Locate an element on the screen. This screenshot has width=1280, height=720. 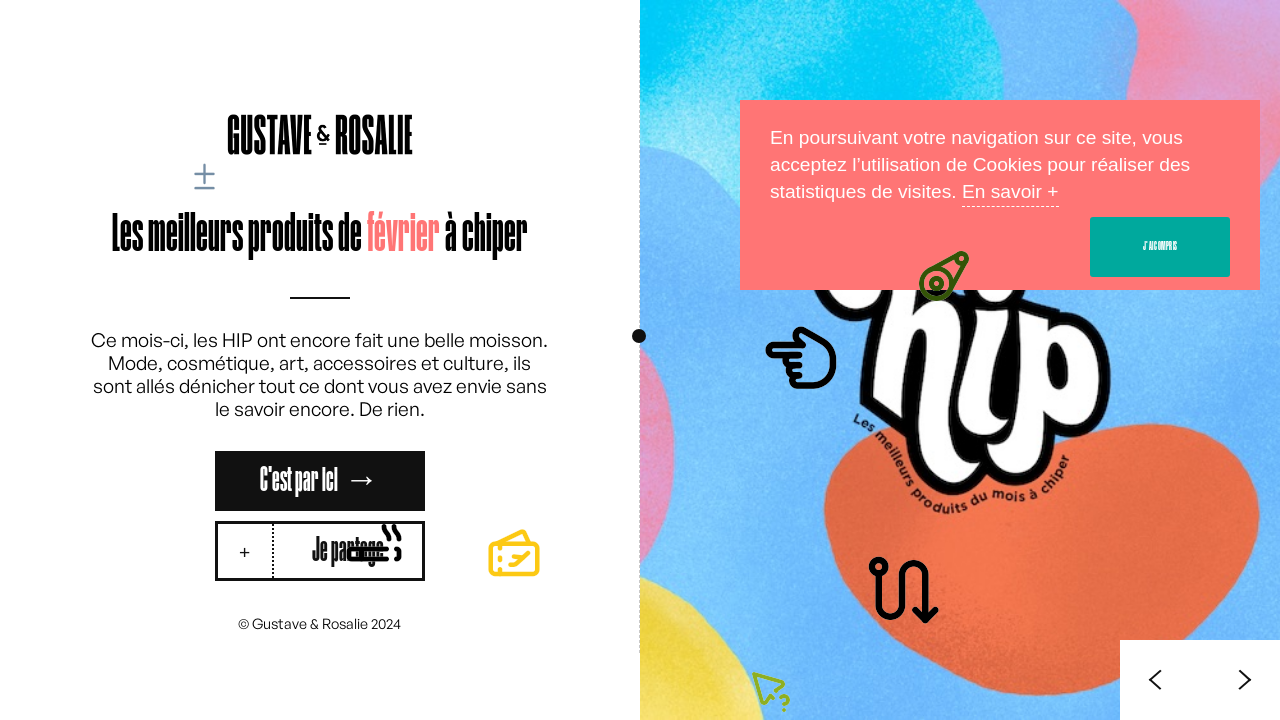
indicates a designated smoking area is located at coordinates (374, 549).